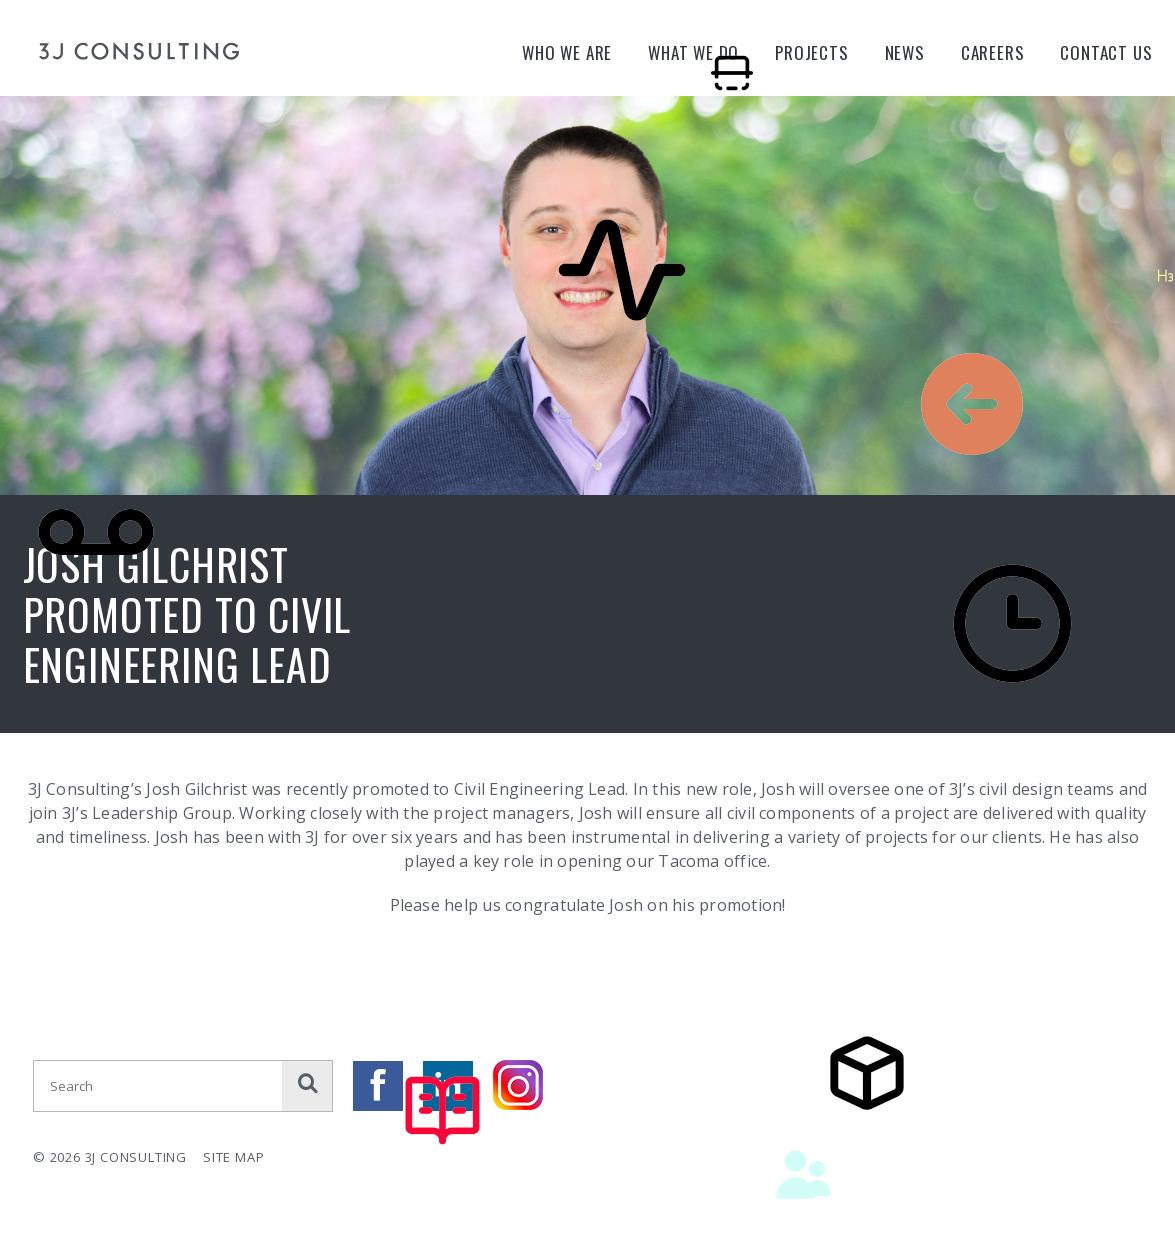  Describe the element at coordinates (442, 1110) in the screenshot. I see `view document or ebook reader` at that location.